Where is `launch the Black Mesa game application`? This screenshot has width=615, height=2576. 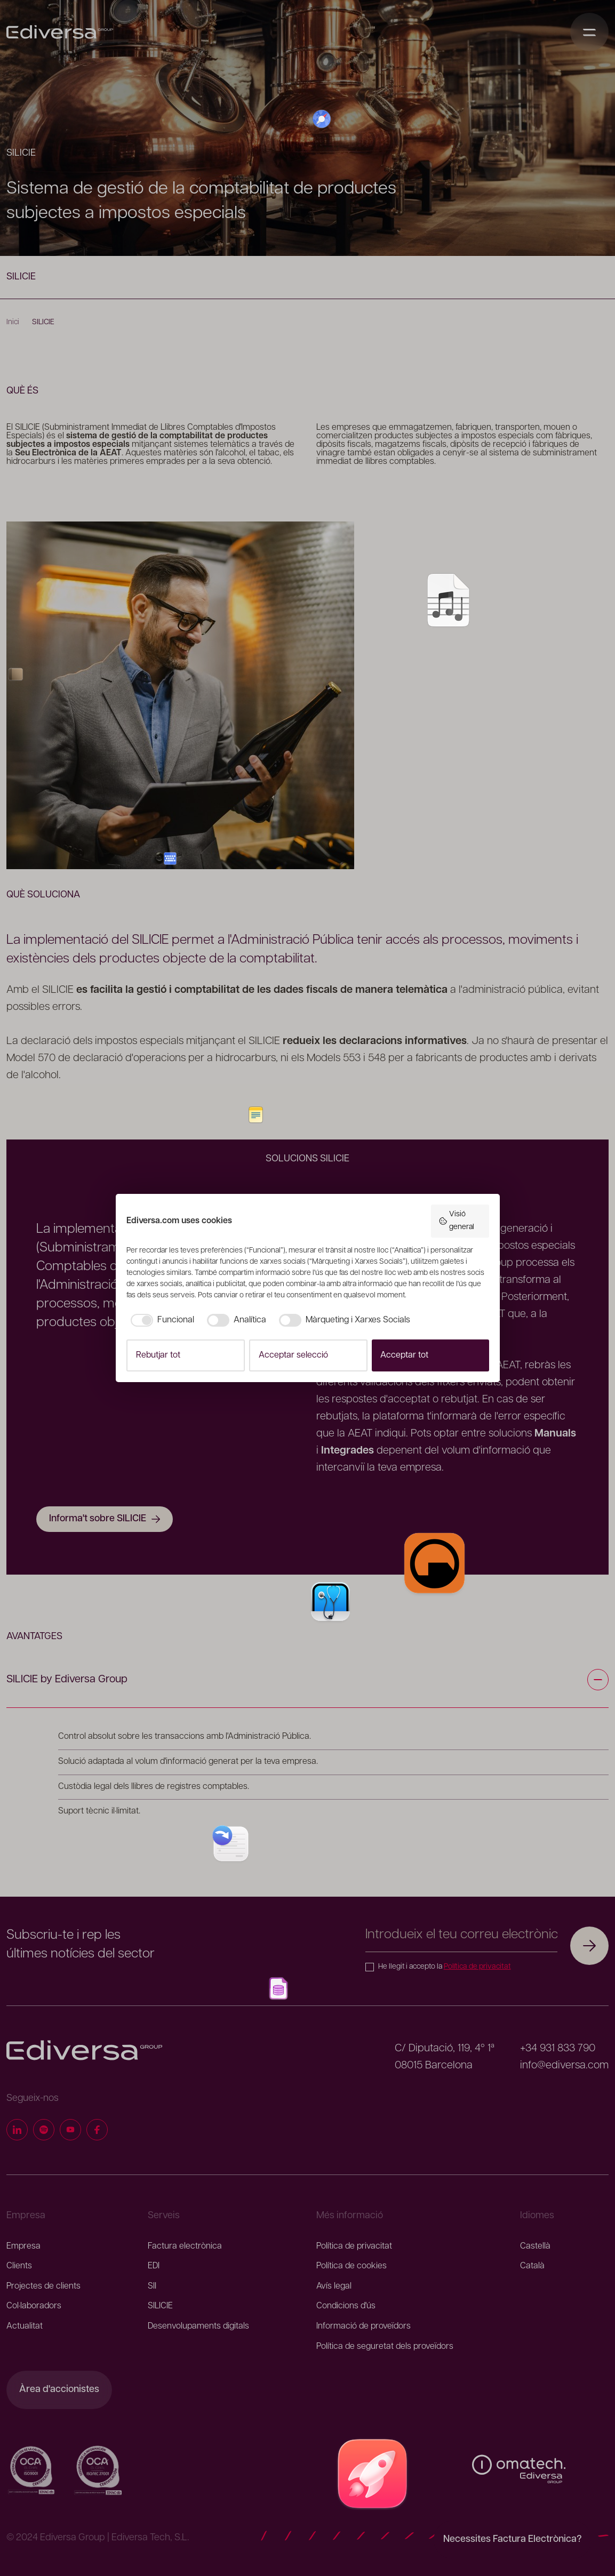
launch the Black Mesa game application is located at coordinates (434, 1563).